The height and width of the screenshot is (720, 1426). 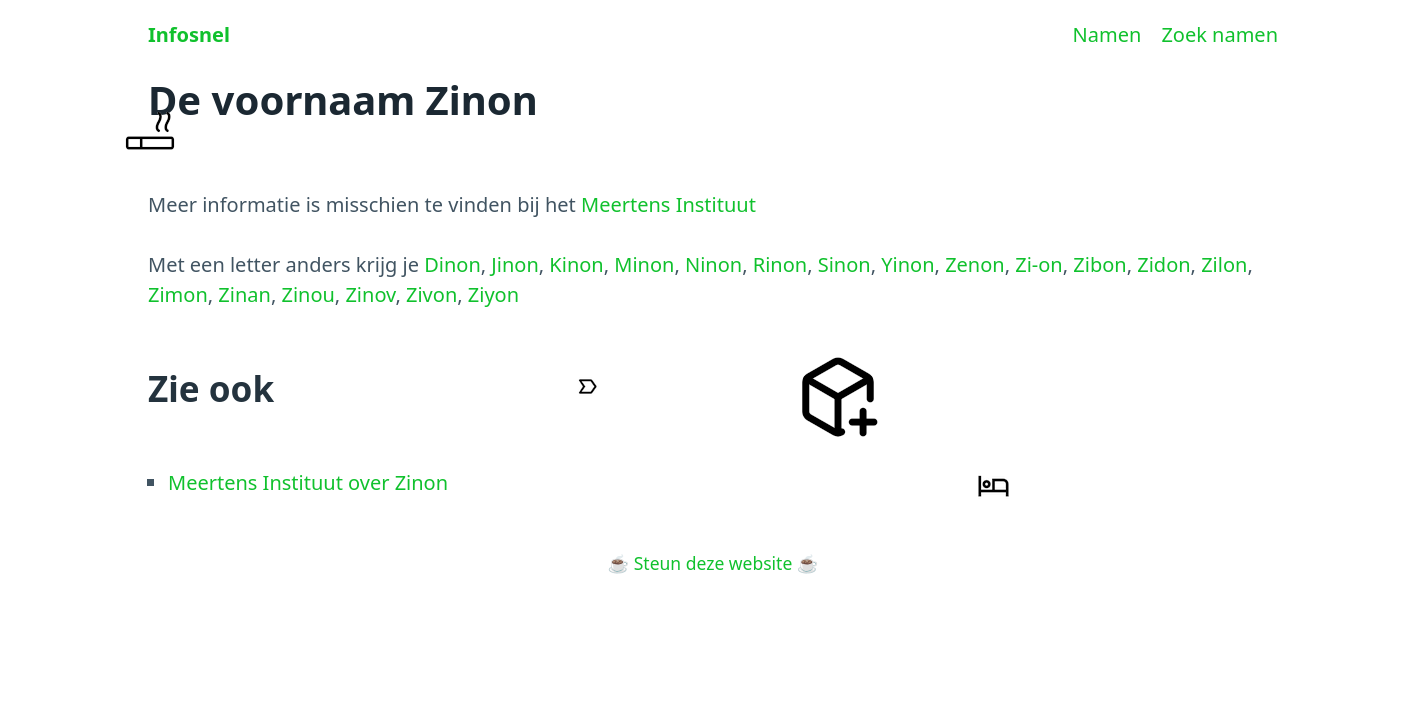 I want to click on indicates a designated smoking area, so click(x=150, y=136).